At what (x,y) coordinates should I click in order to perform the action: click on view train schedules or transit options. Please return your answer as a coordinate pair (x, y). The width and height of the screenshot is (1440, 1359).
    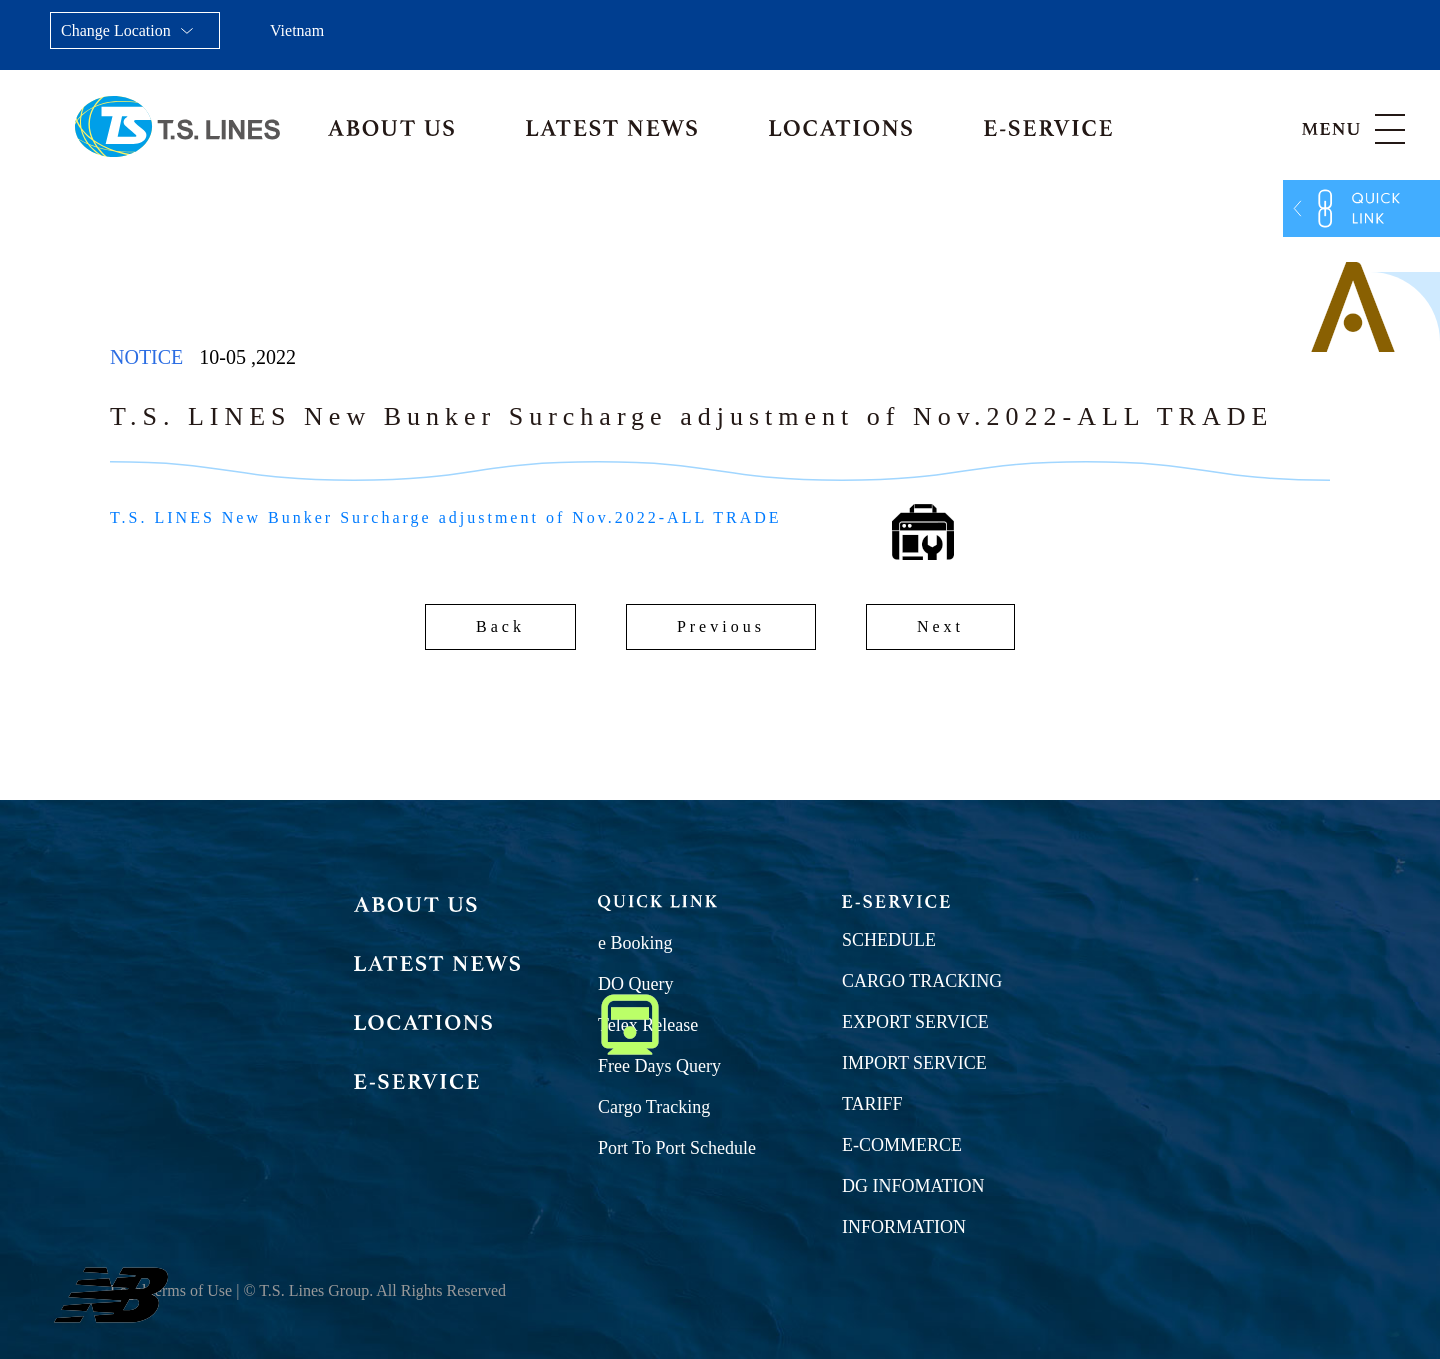
    Looking at the image, I should click on (630, 1023).